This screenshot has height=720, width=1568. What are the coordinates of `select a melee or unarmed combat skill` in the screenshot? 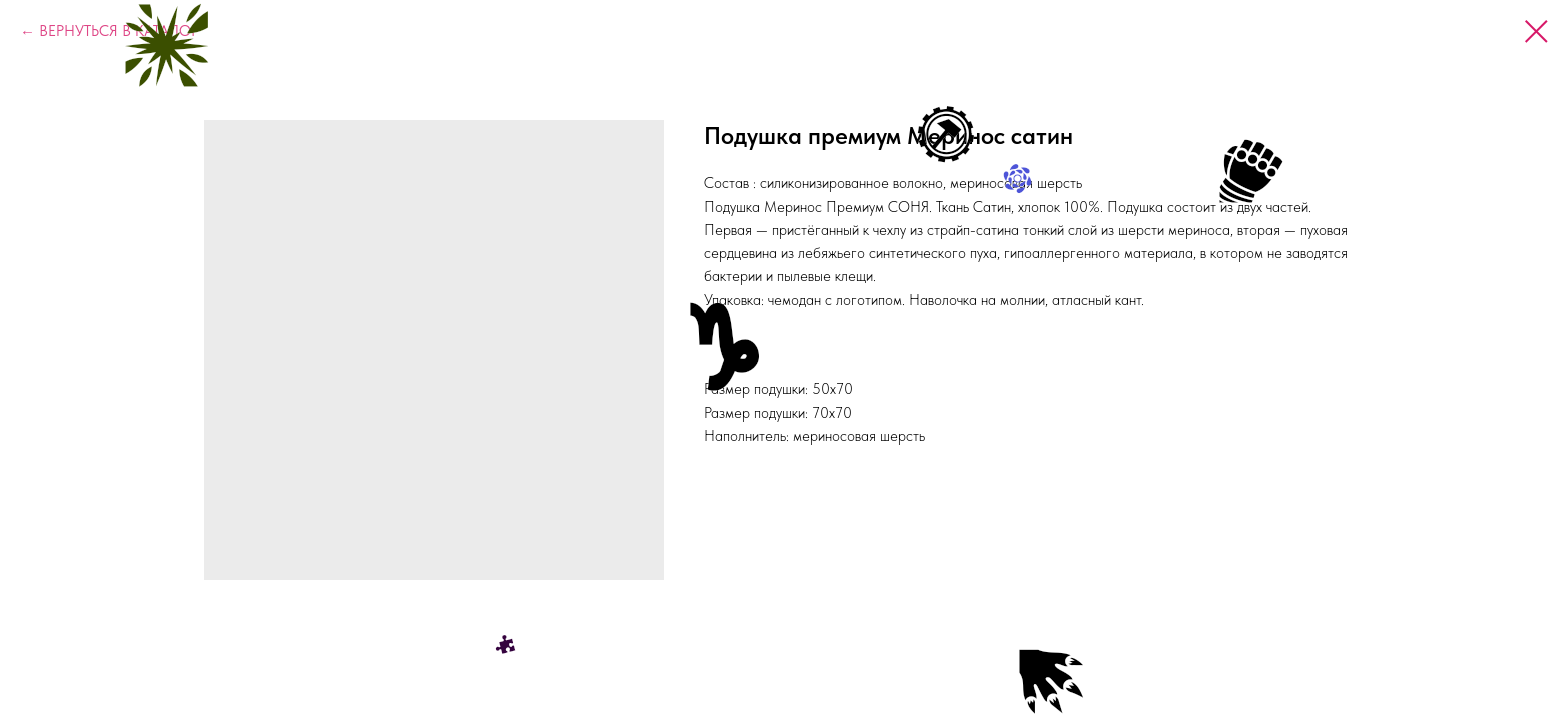 It's located at (1251, 171).